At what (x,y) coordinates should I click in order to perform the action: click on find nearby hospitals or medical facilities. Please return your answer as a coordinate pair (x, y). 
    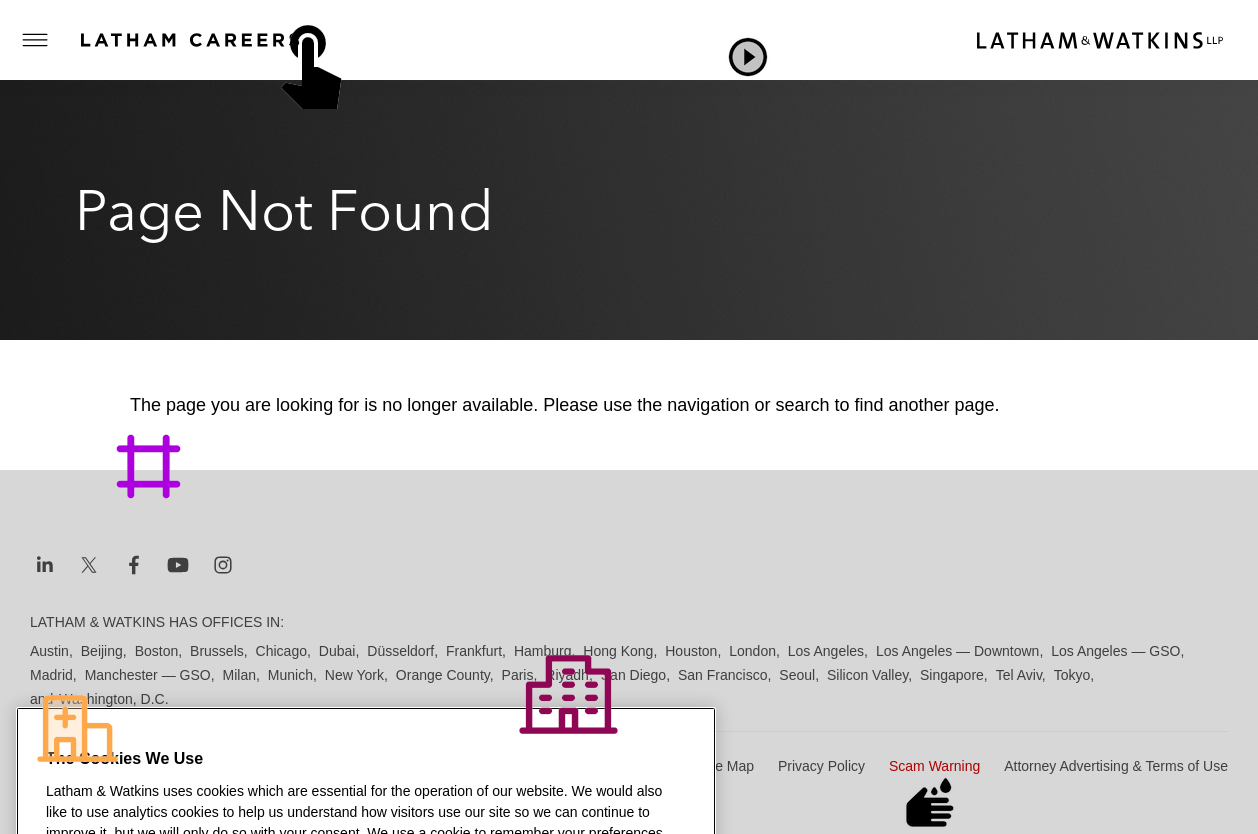
    Looking at the image, I should click on (73, 728).